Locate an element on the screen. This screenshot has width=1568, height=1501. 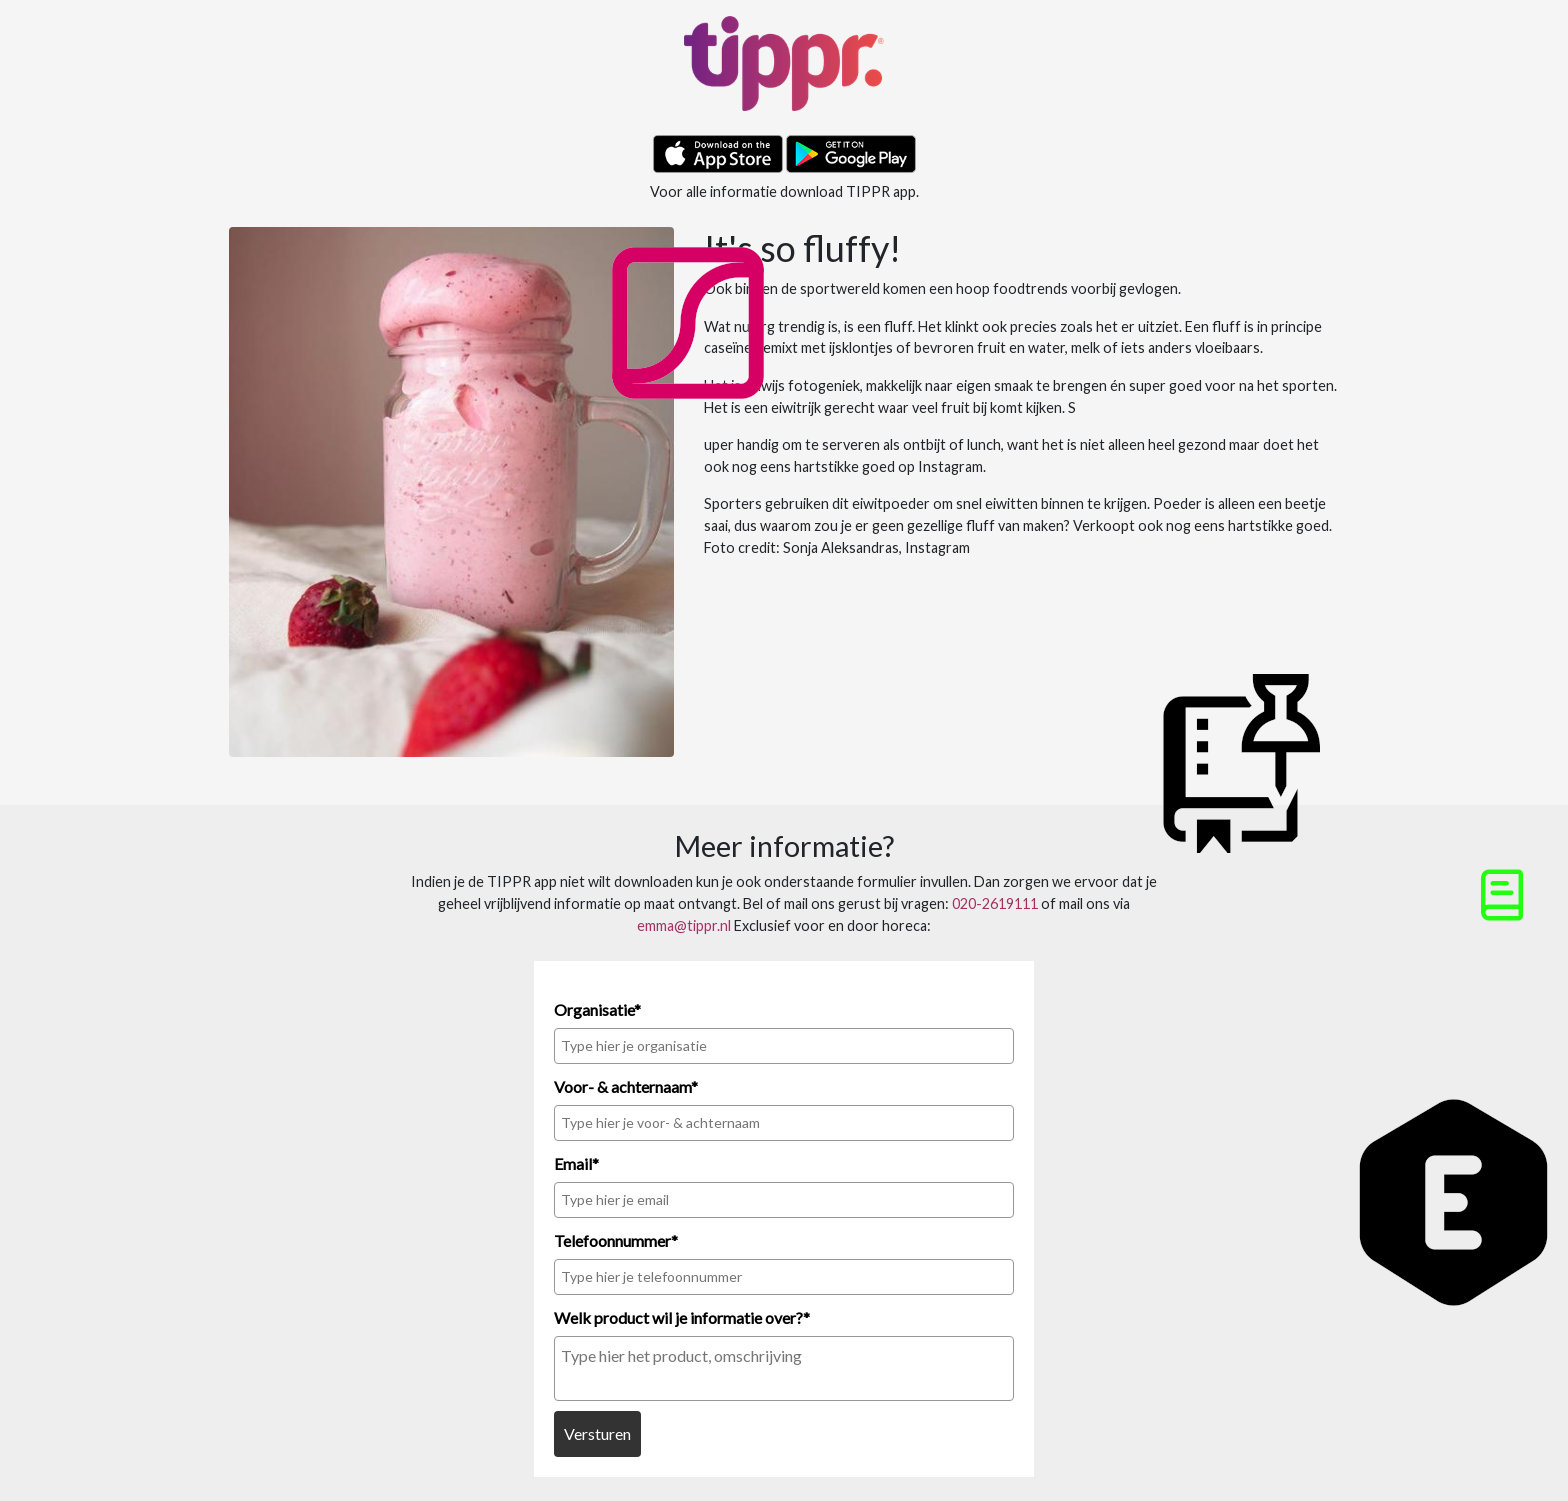
app icon for a service or brand starting with "E" is located at coordinates (1453, 1202).